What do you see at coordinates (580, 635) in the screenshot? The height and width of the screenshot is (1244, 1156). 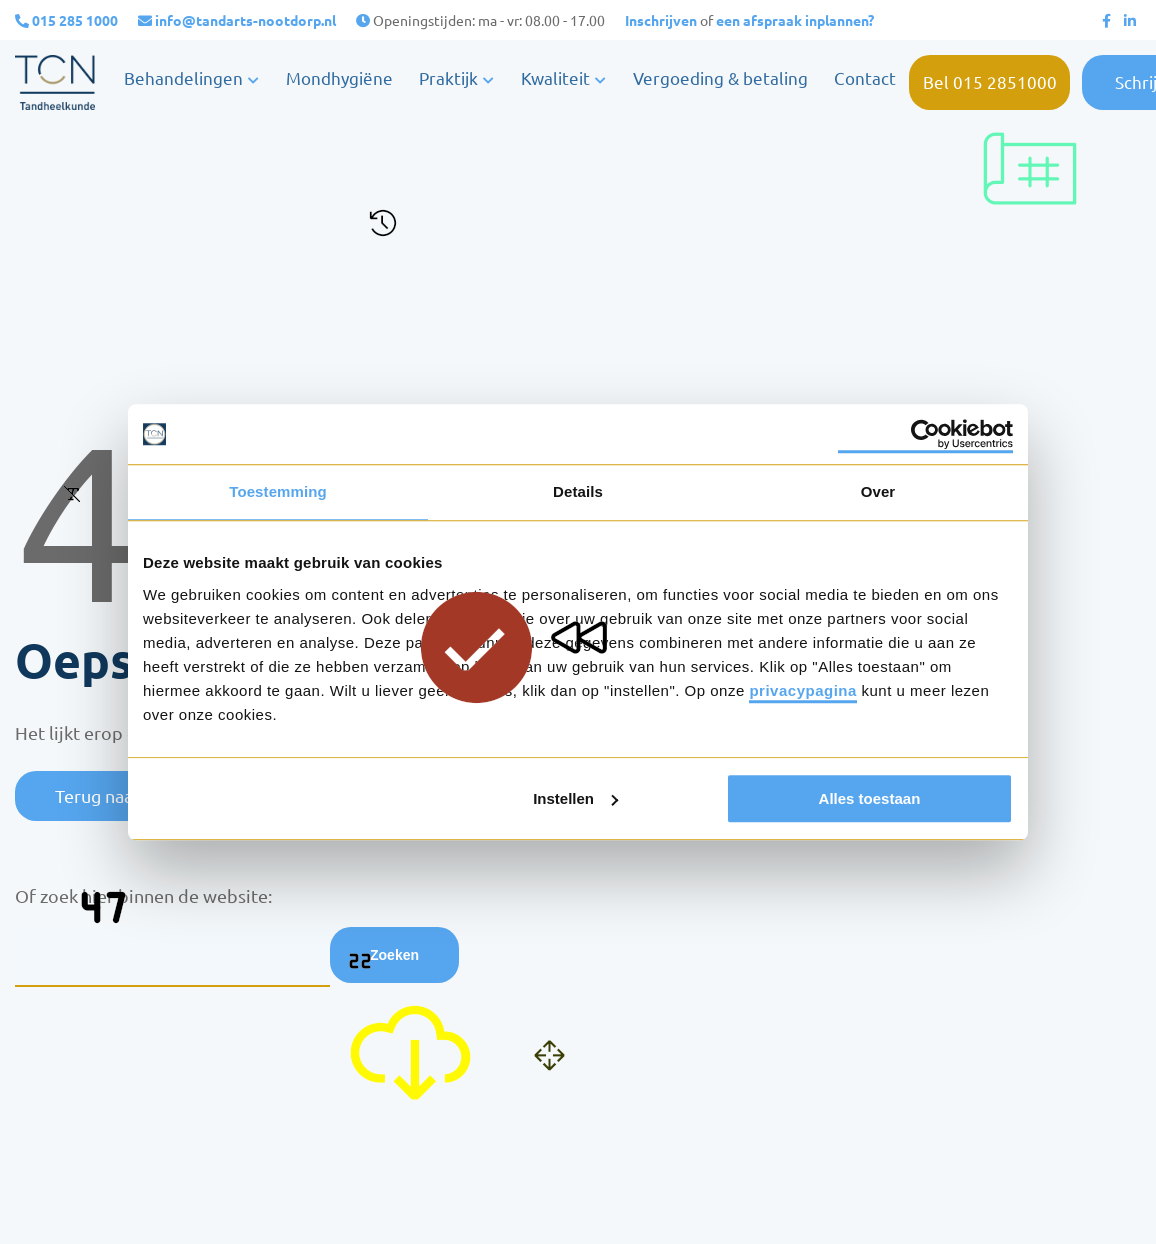 I see `rewind or skip to previous track` at bounding box center [580, 635].